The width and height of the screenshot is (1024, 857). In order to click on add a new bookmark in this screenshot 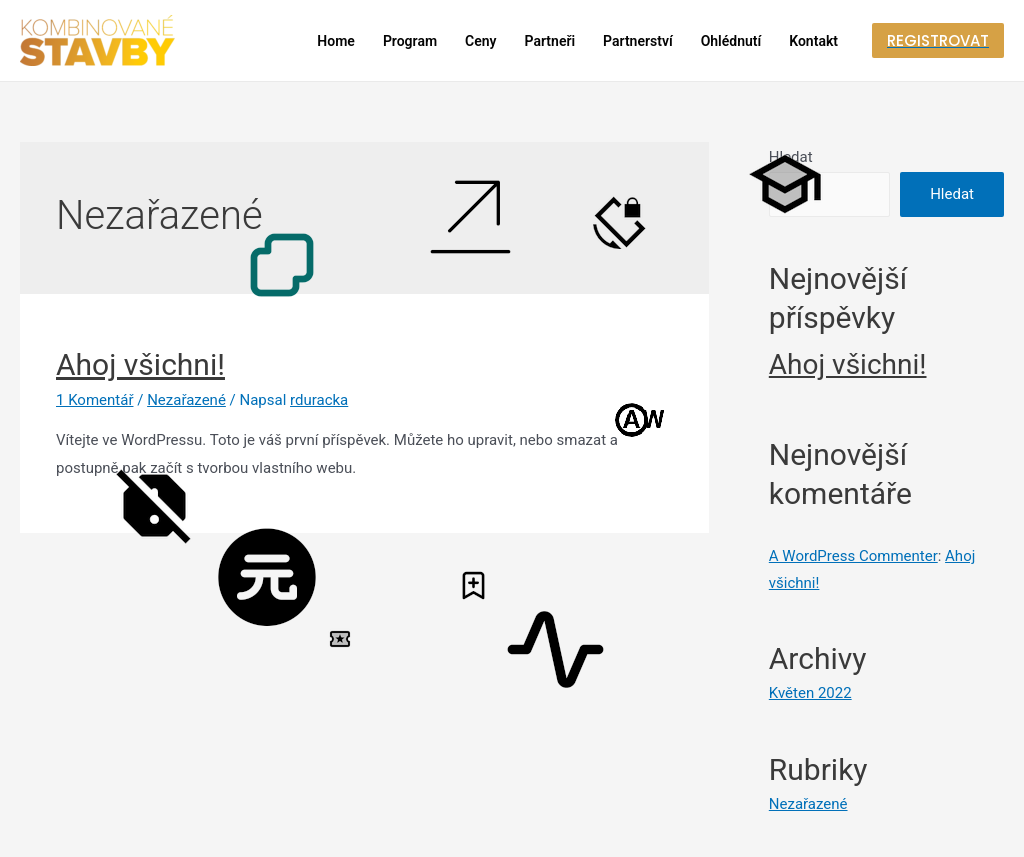, I will do `click(473, 585)`.